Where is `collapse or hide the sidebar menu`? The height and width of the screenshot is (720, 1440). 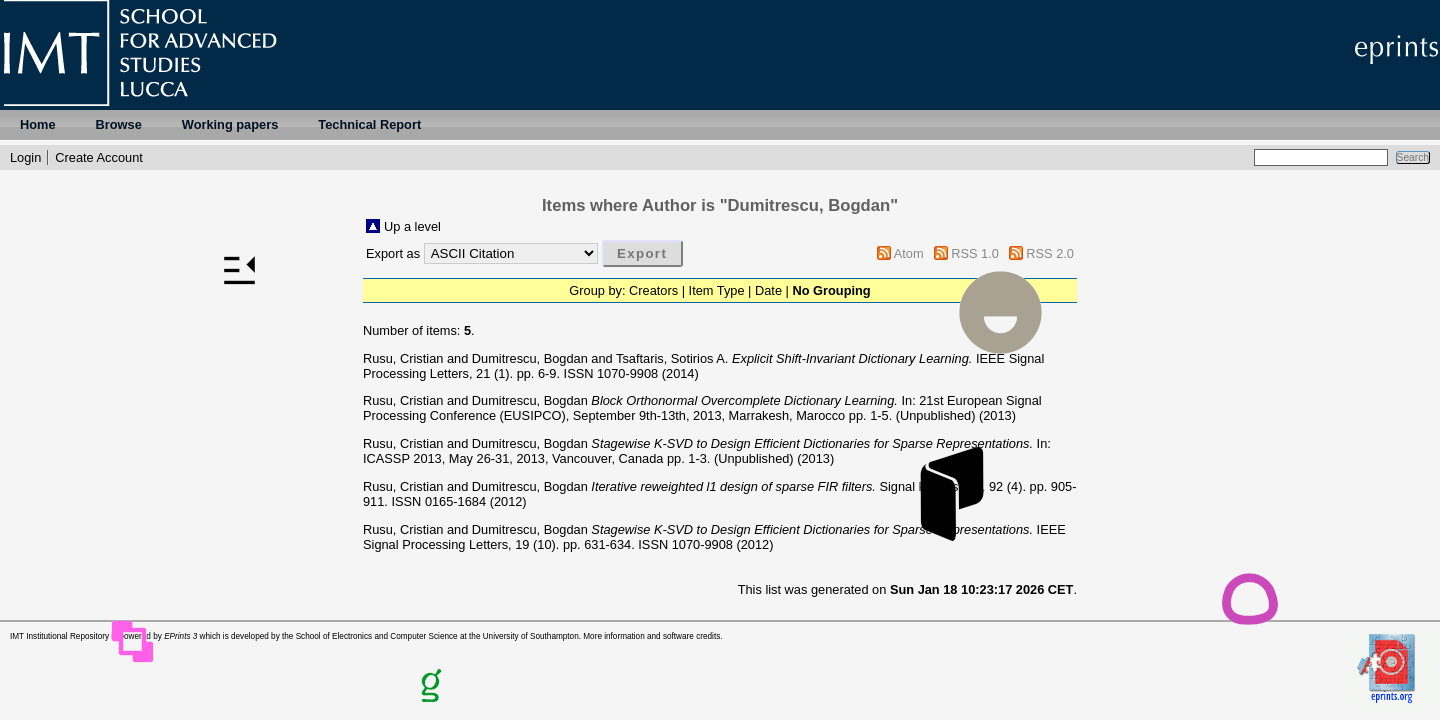
collapse or hide the sidebar menu is located at coordinates (239, 270).